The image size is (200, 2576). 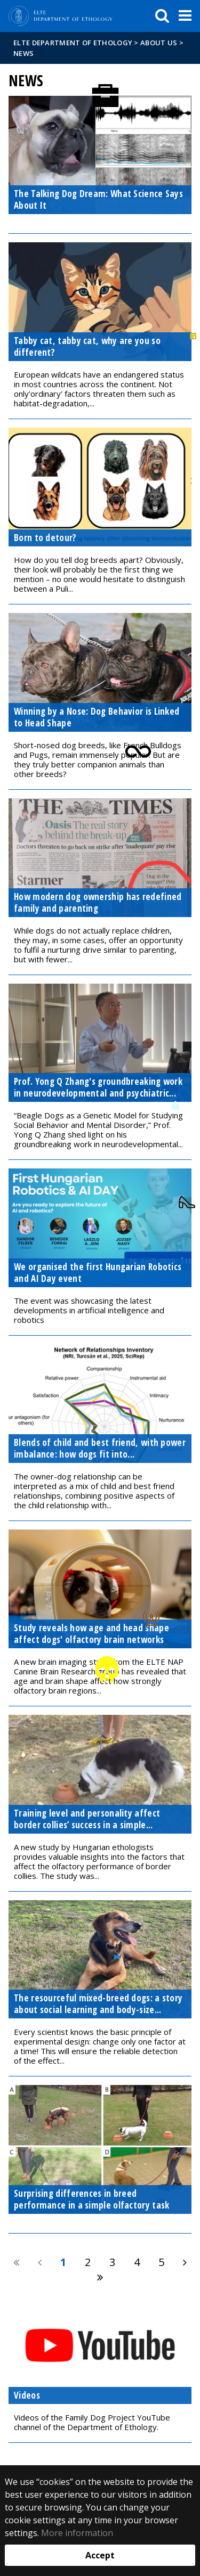 What do you see at coordinates (150, 1619) in the screenshot?
I see `indicates active broadcast or streaming status` at bounding box center [150, 1619].